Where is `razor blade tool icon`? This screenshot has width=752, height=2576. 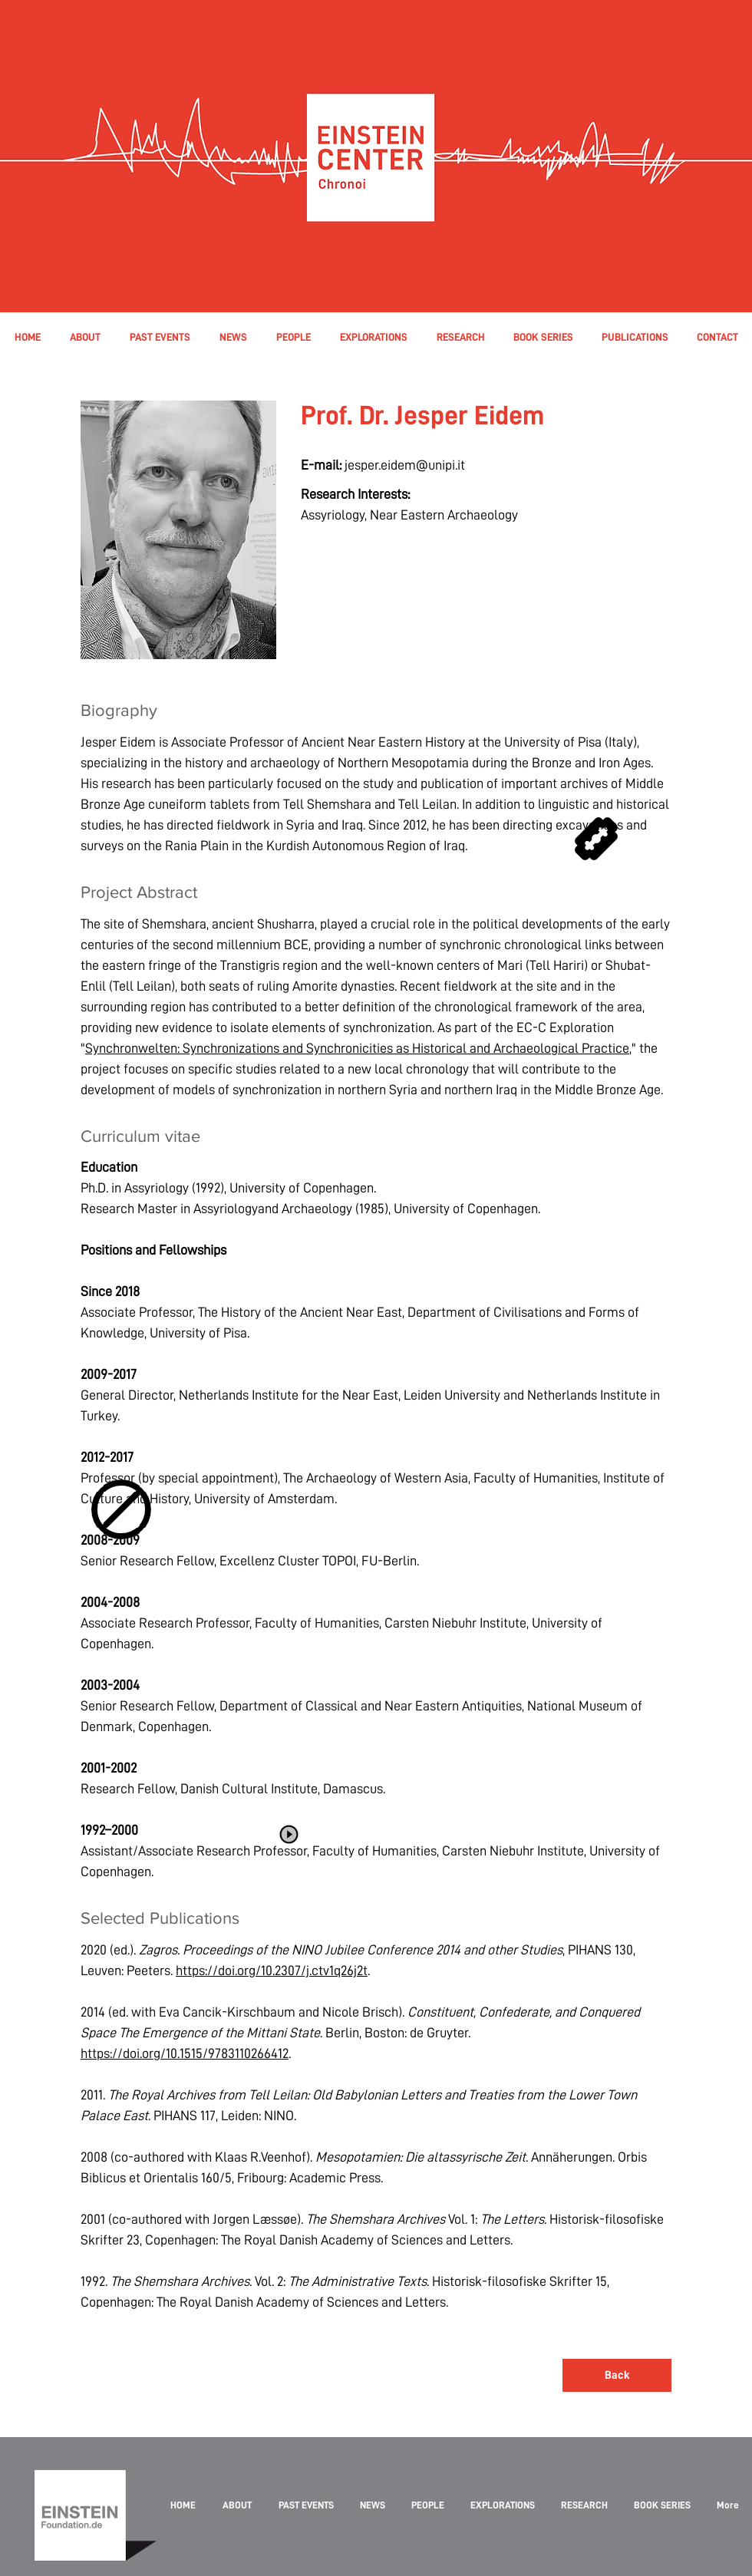 razor blade tool icon is located at coordinates (596, 839).